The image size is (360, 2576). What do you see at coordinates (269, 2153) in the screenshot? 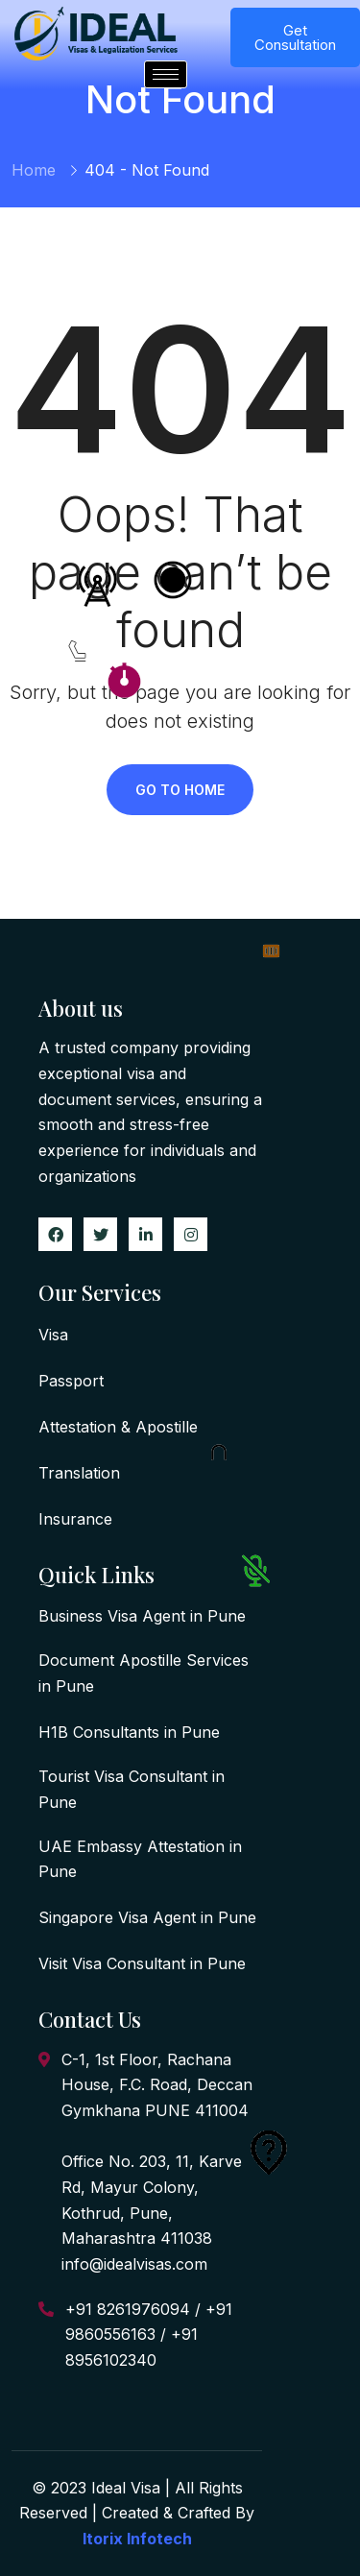
I see `unknown or unverified location` at bounding box center [269, 2153].